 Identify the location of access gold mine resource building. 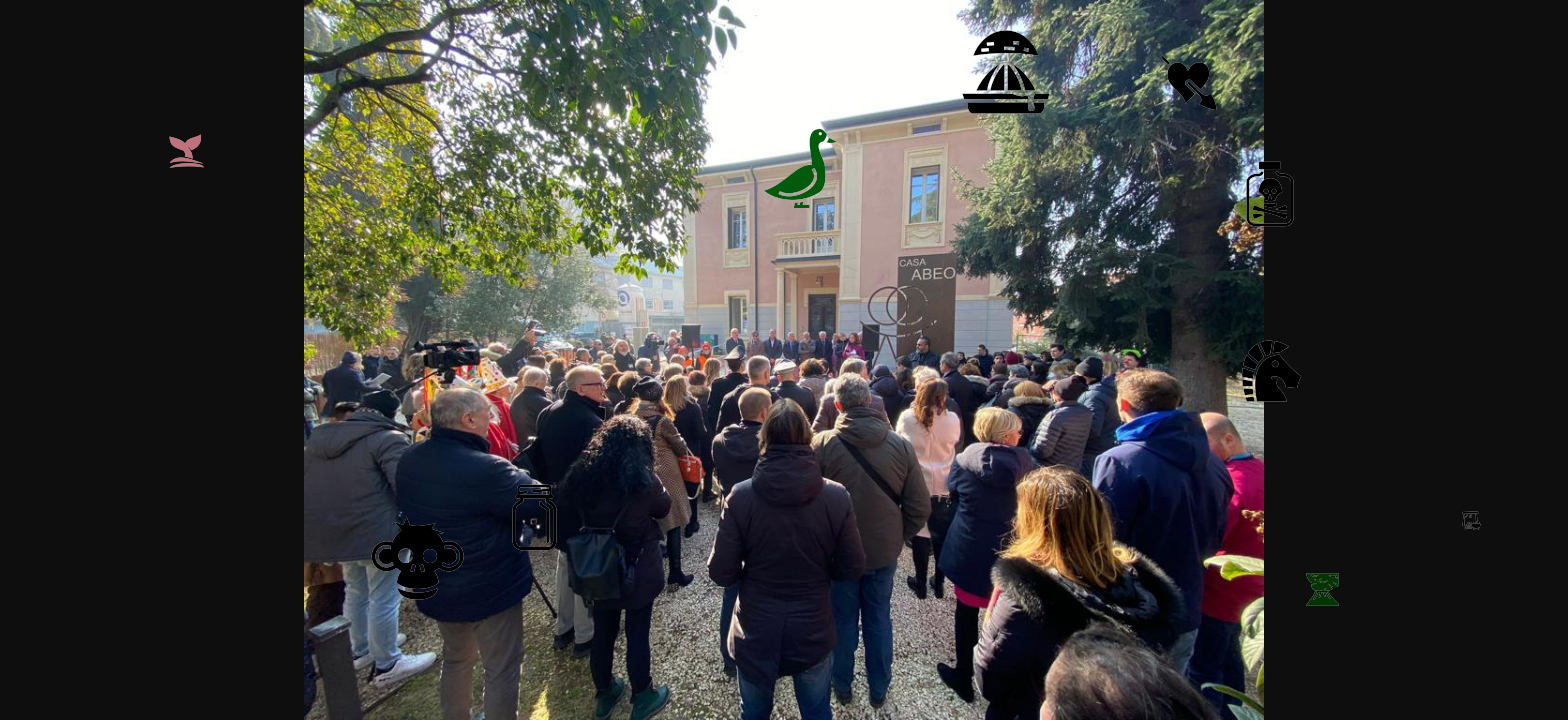
(1471, 520).